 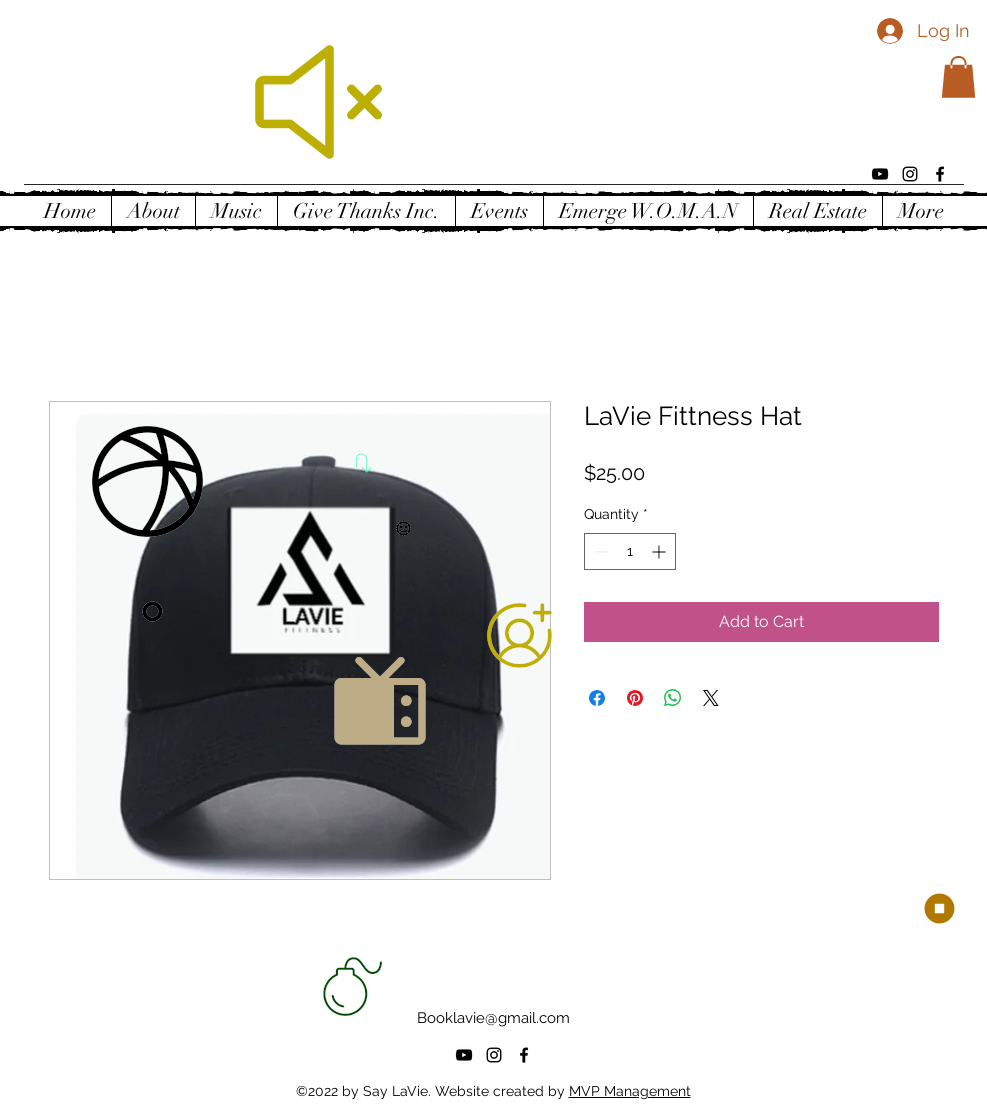 I want to click on rate your experience with a positive reaction, so click(x=403, y=528).